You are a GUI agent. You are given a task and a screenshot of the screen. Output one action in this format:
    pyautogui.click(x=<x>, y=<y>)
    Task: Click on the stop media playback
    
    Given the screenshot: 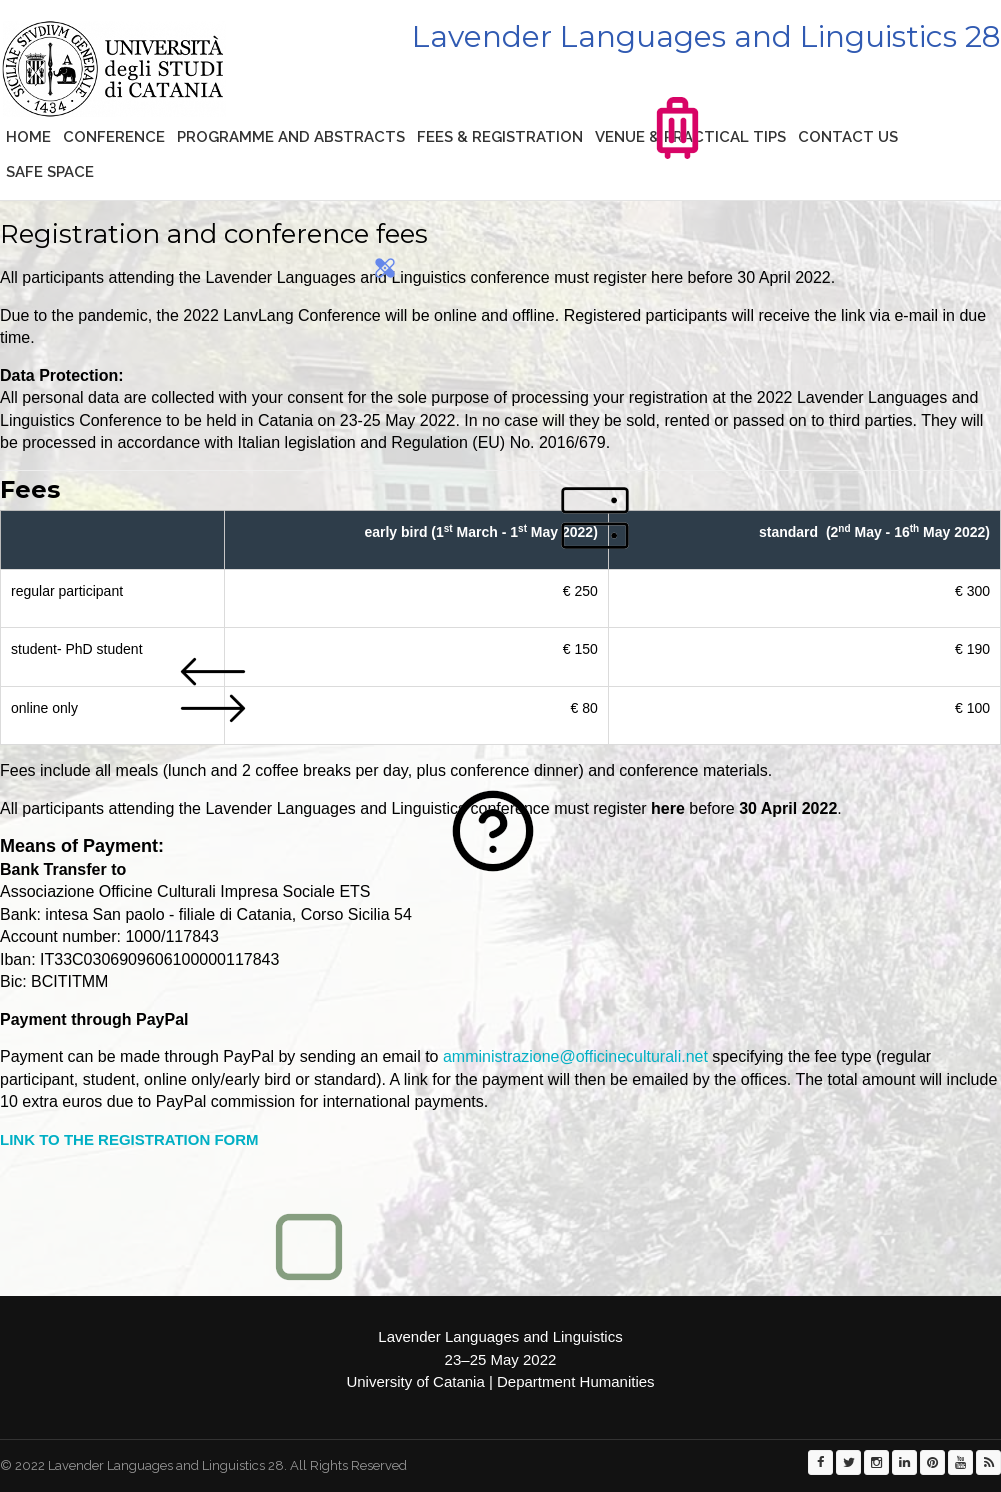 What is the action you would take?
    pyautogui.click(x=309, y=1247)
    